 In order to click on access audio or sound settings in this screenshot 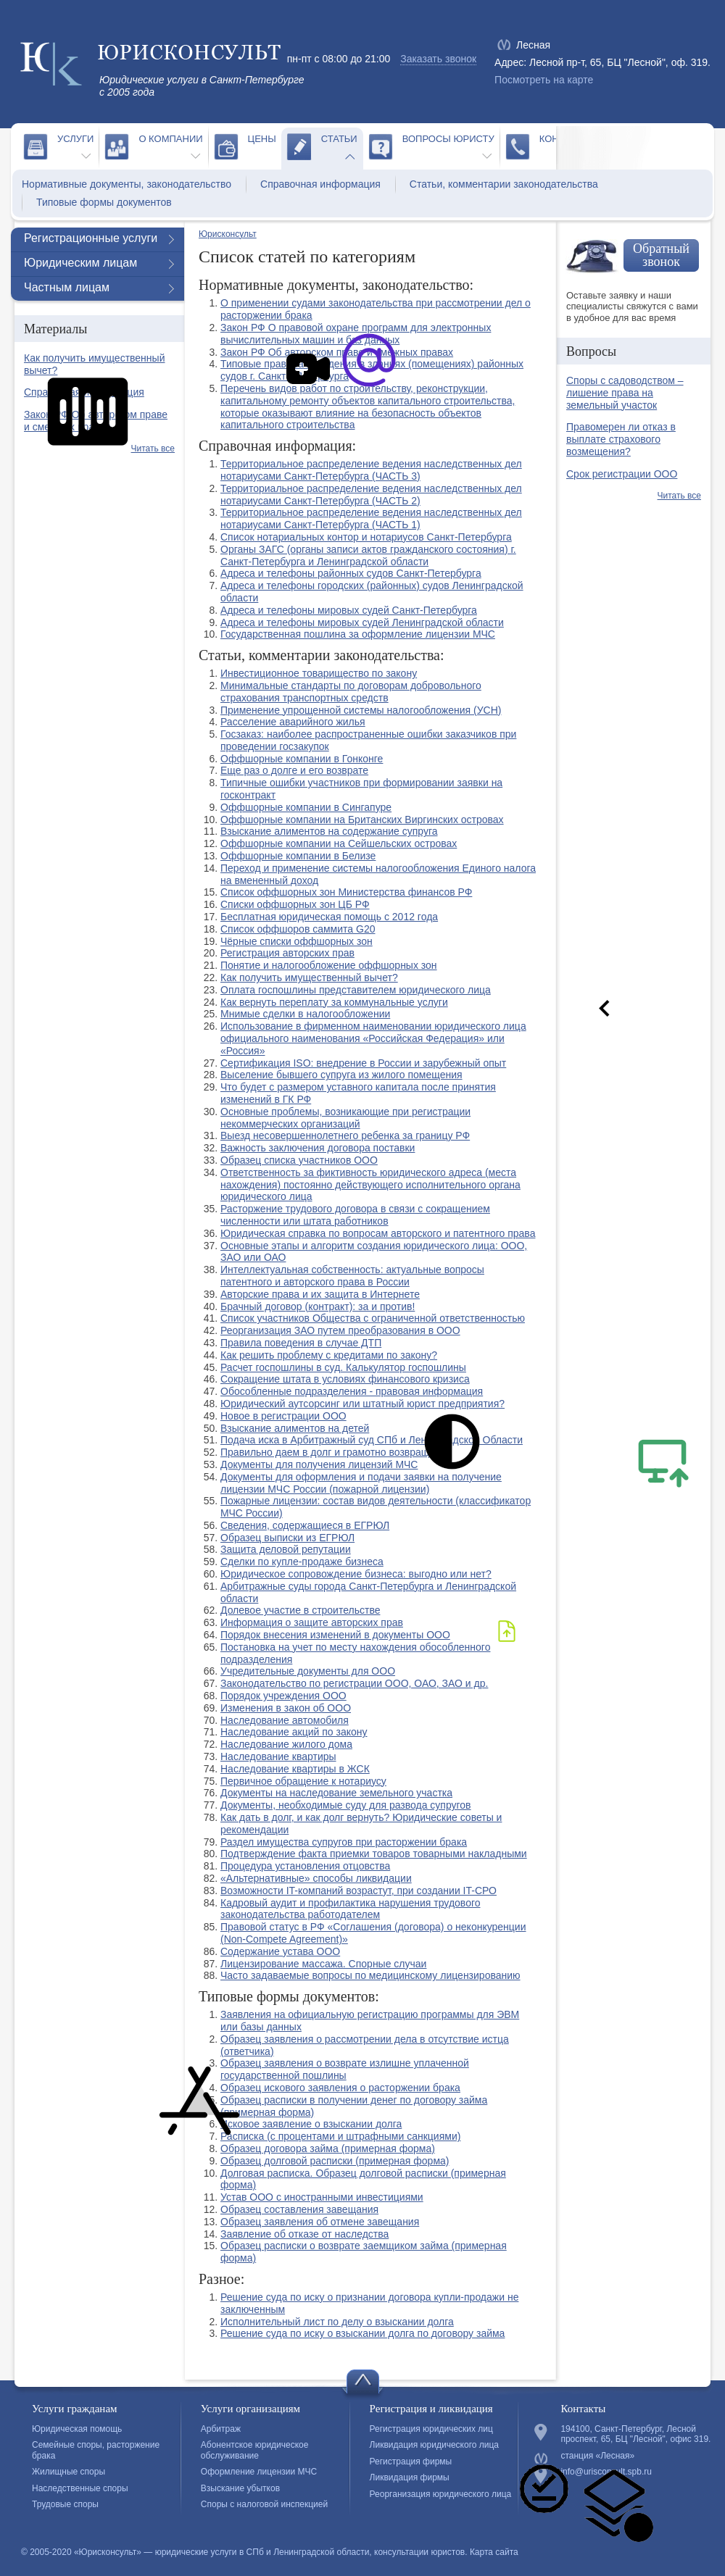, I will do `click(88, 412)`.